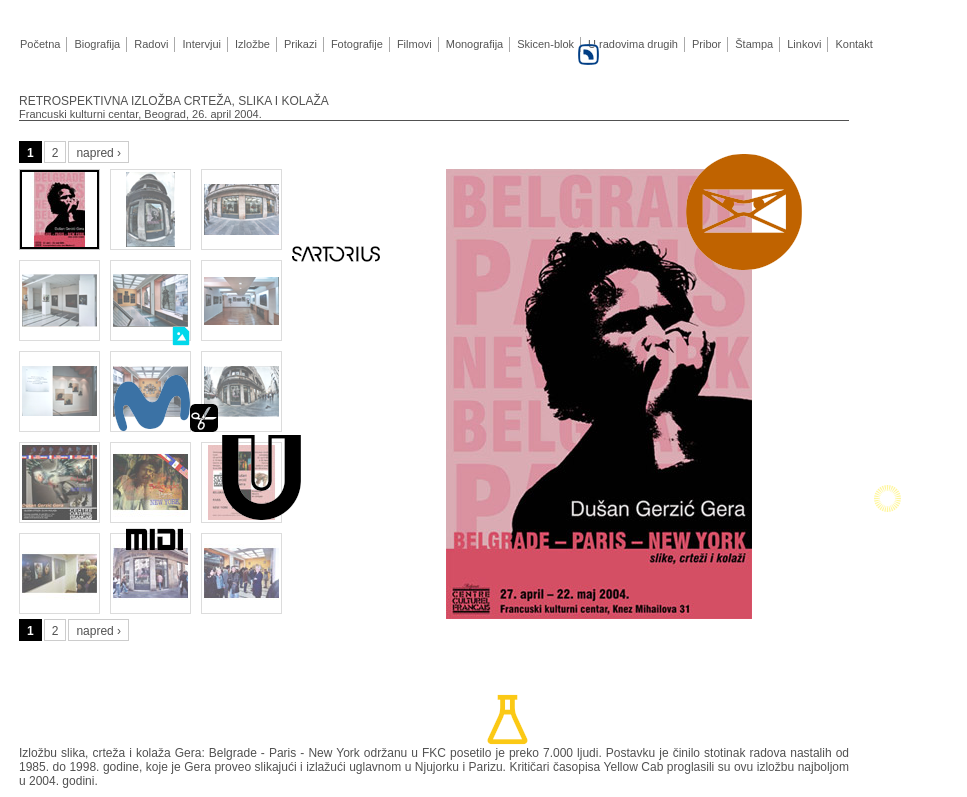  What do you see at coordinates (181, 336) in the screenshot?
I see `view image file` at bounding box center [181, 336].